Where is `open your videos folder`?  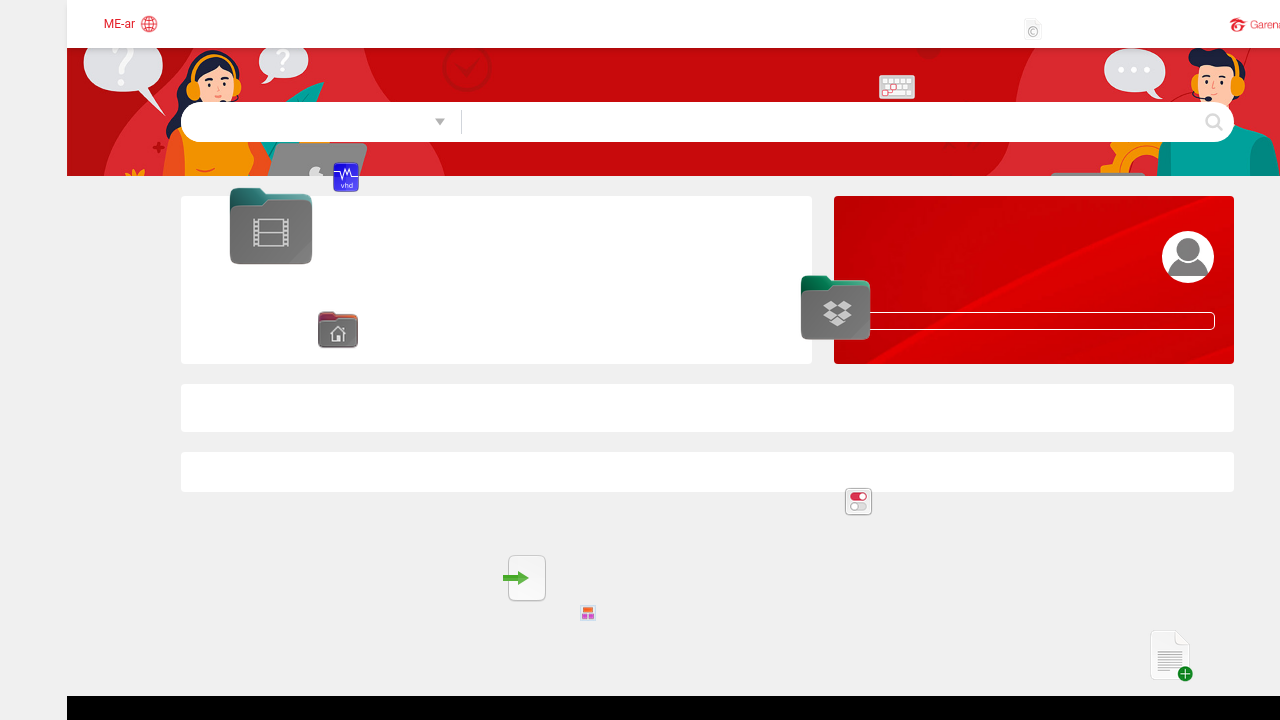
open your videos folder is located at coordinates (271, 226).